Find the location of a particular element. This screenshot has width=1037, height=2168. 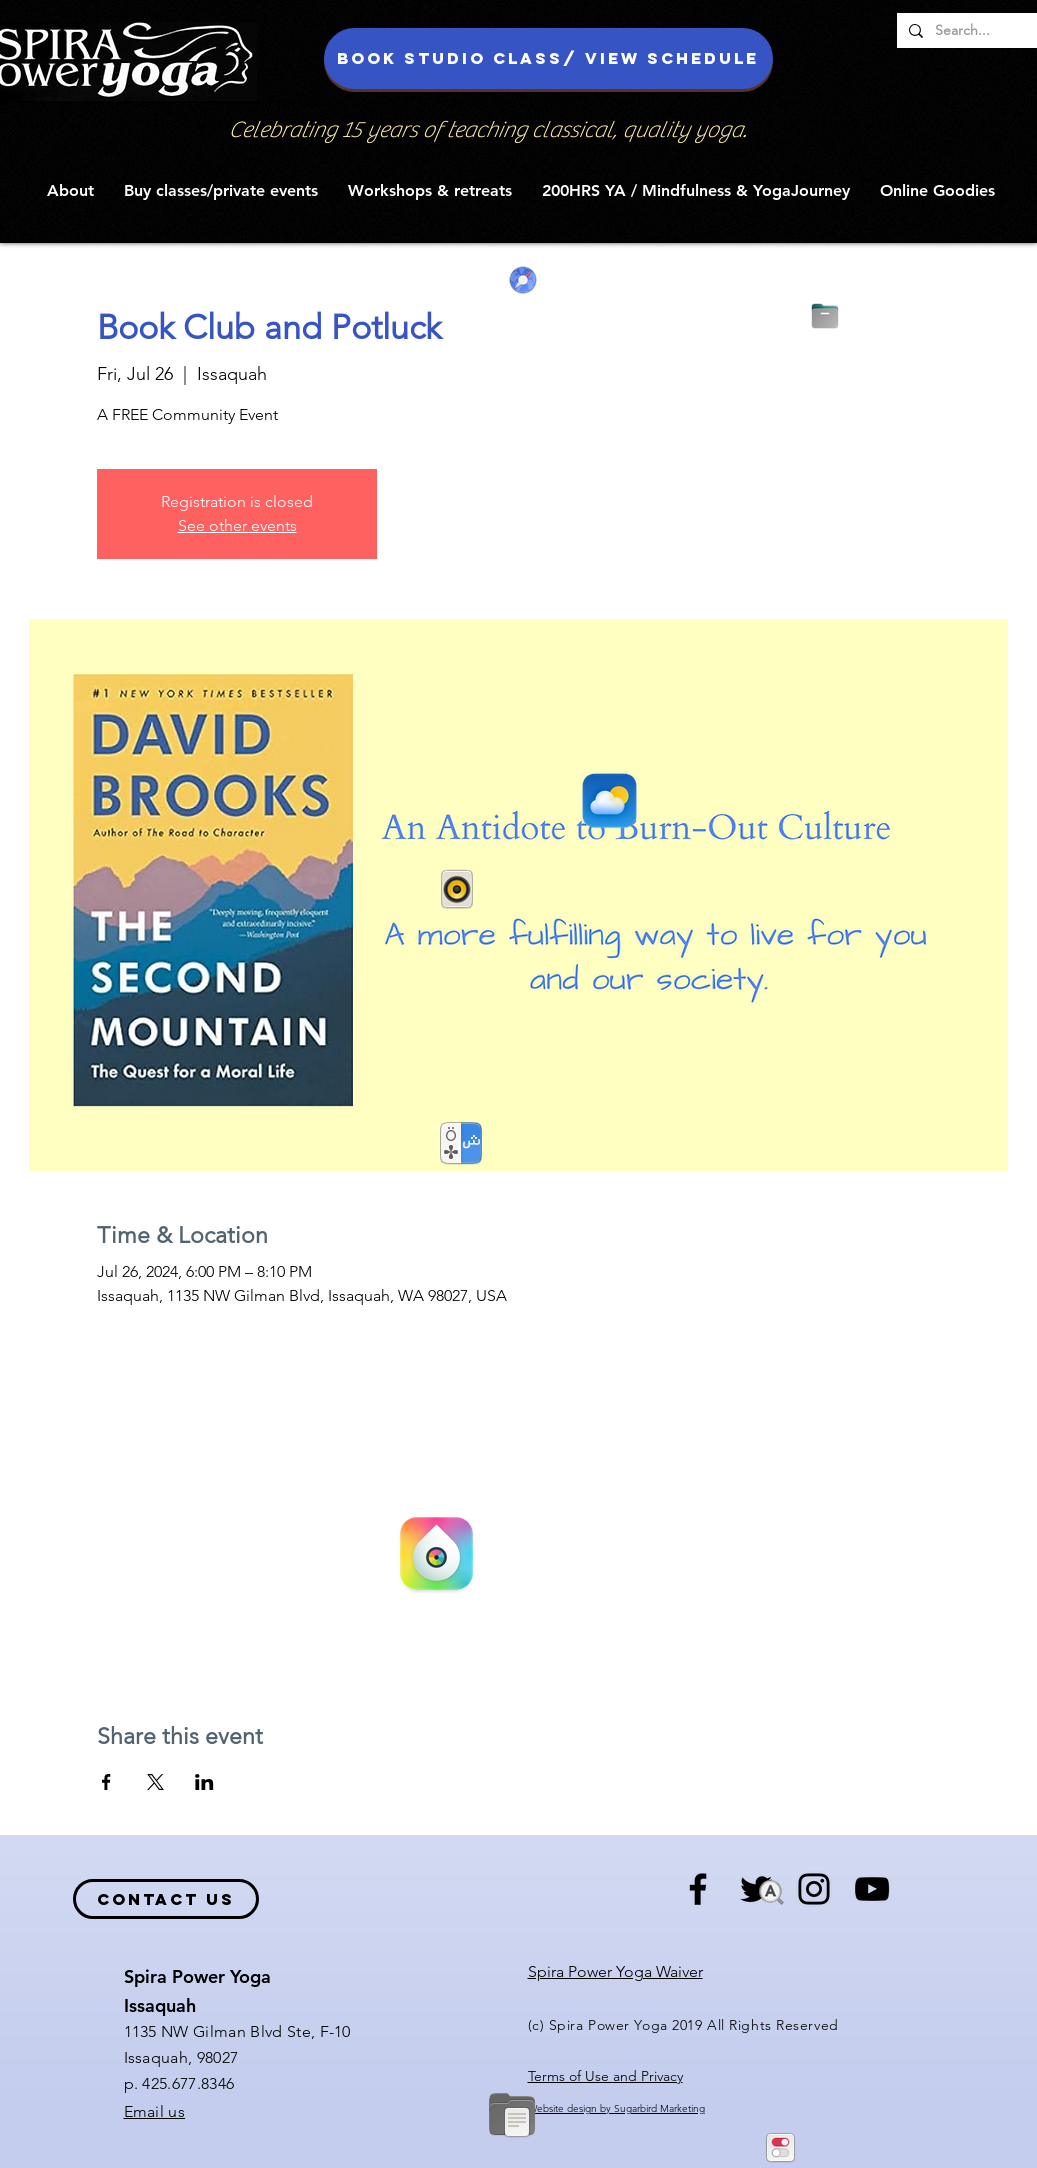

open the file manager application is located at coordinates (825, 316).